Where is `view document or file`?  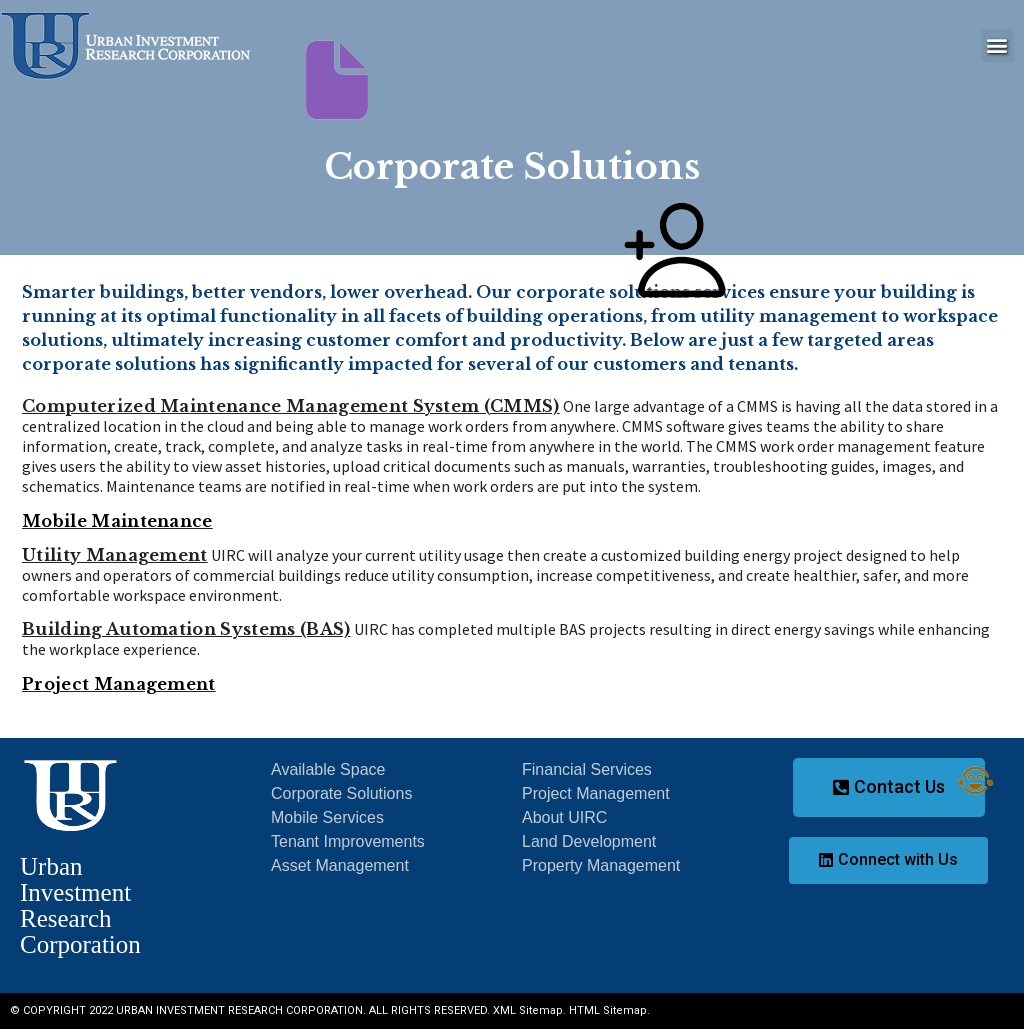 view document or file is located at coordinates (337, 80).